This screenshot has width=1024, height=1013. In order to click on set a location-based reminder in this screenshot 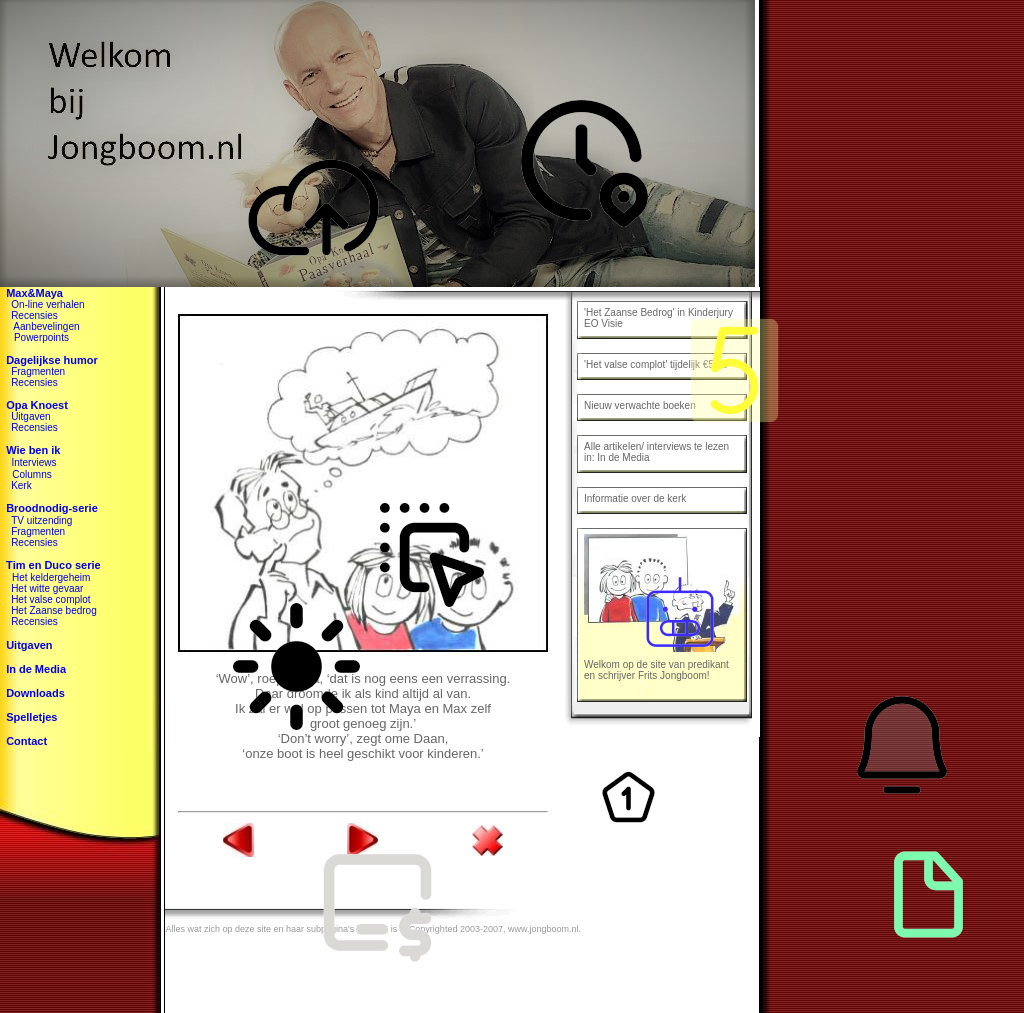, I will do `click(581, 160)`.